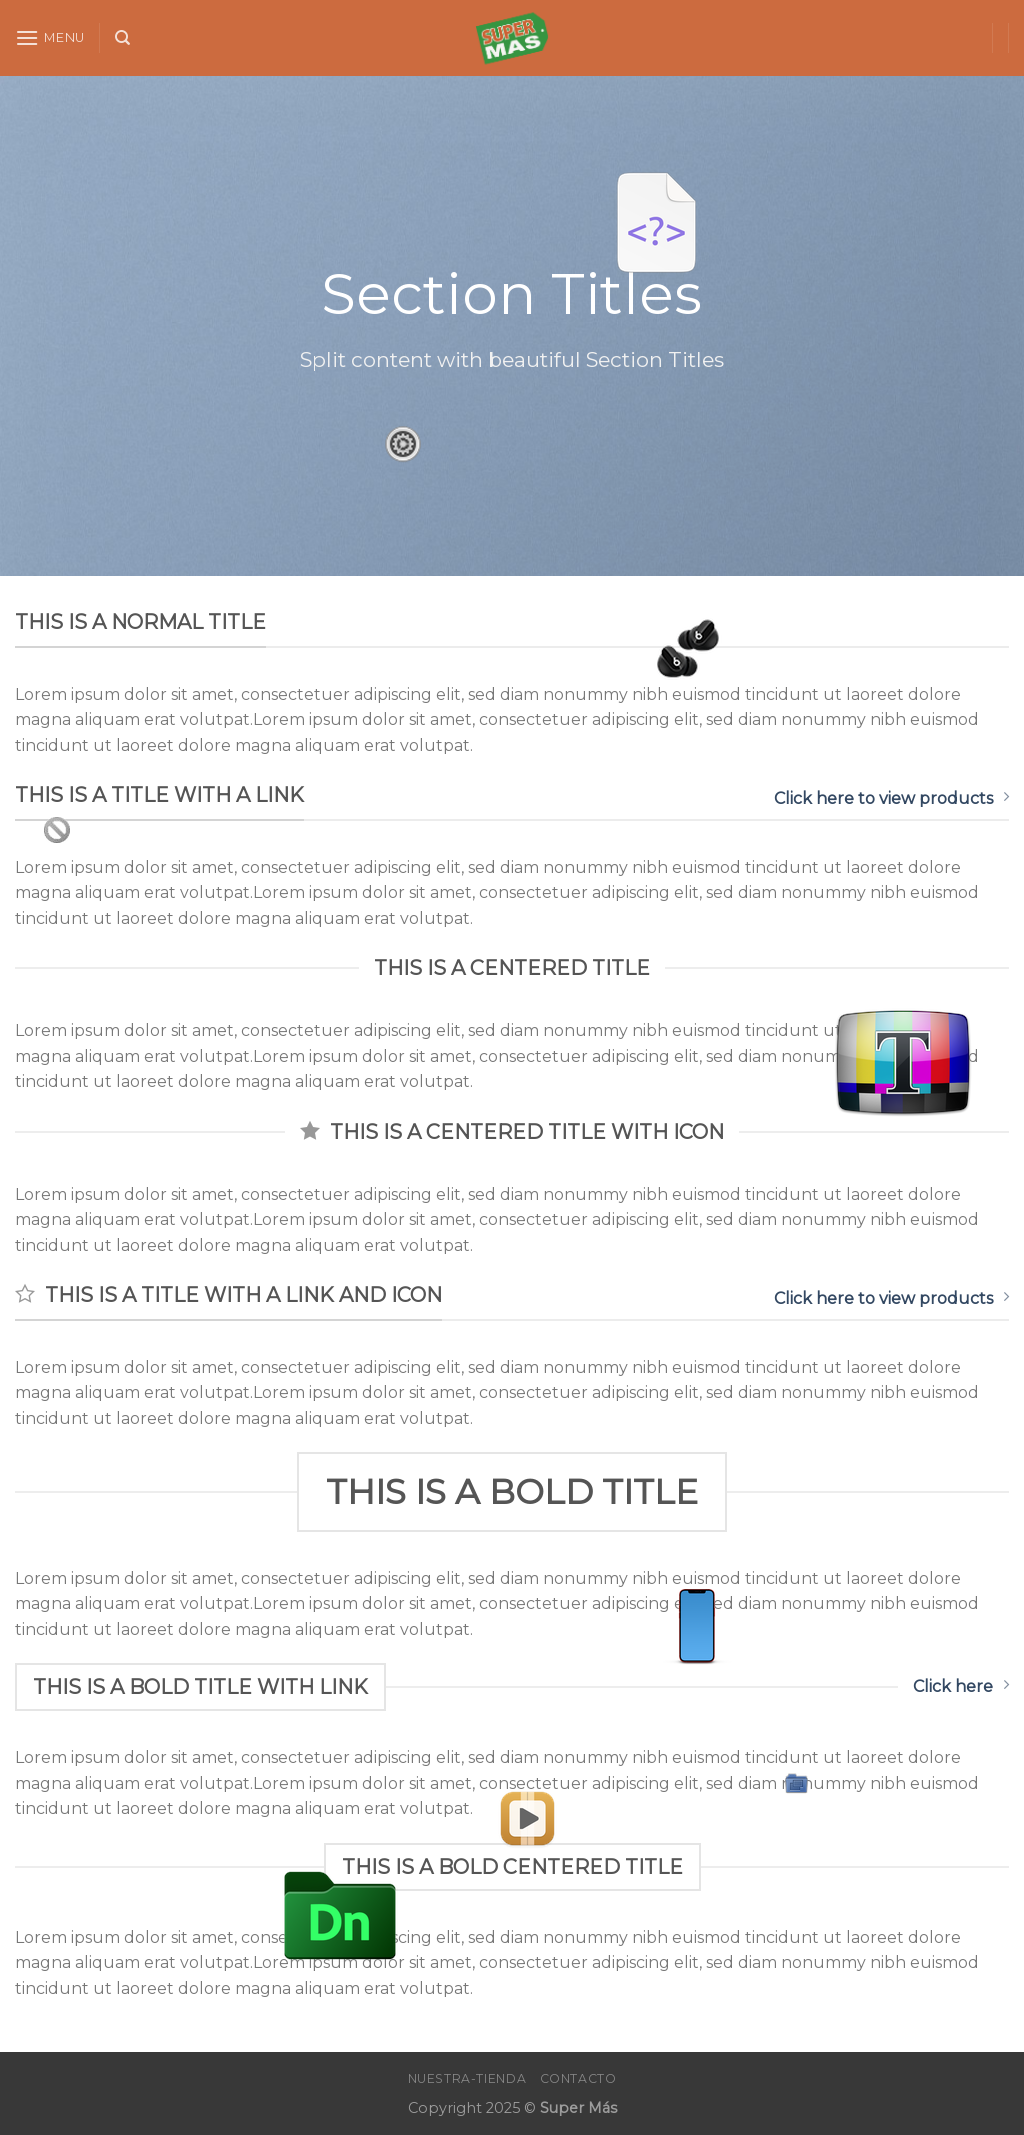 The height and width of the screenshot is (2135, 1024). I want to click on access media library content folder, so click(796, 1783).